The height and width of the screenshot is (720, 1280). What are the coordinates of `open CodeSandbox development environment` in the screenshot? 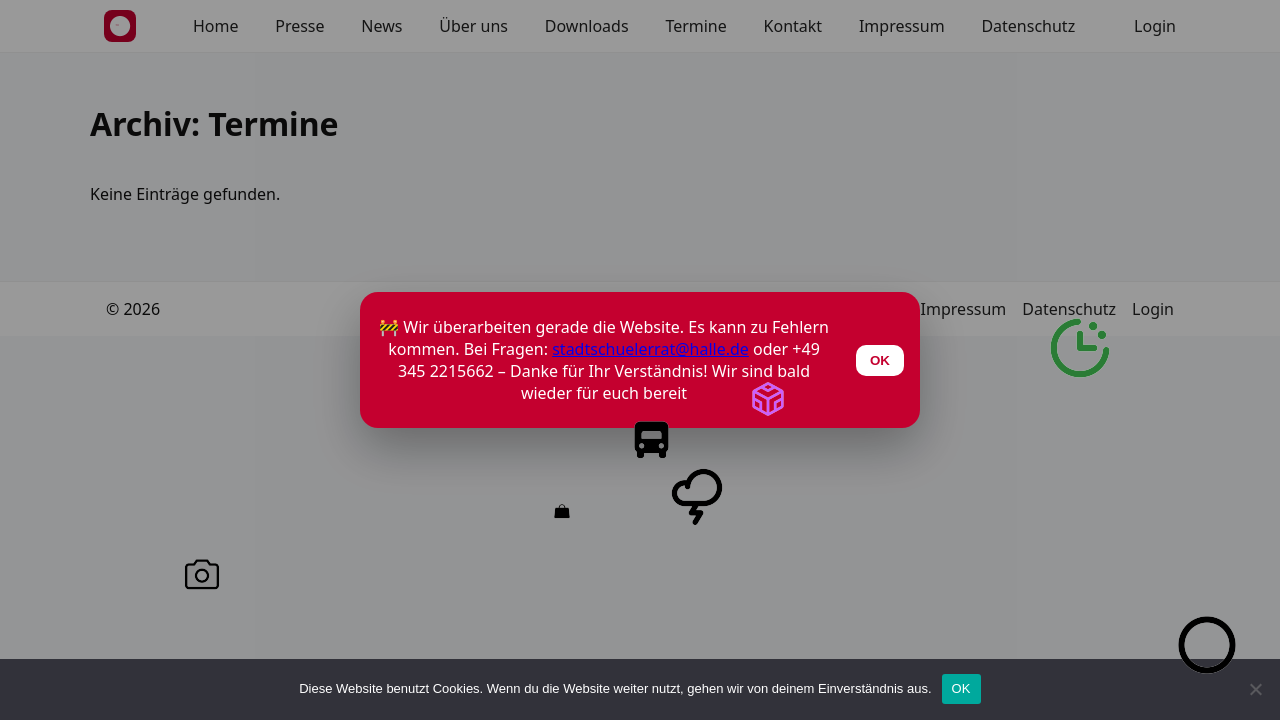 It's located at (768, 399).